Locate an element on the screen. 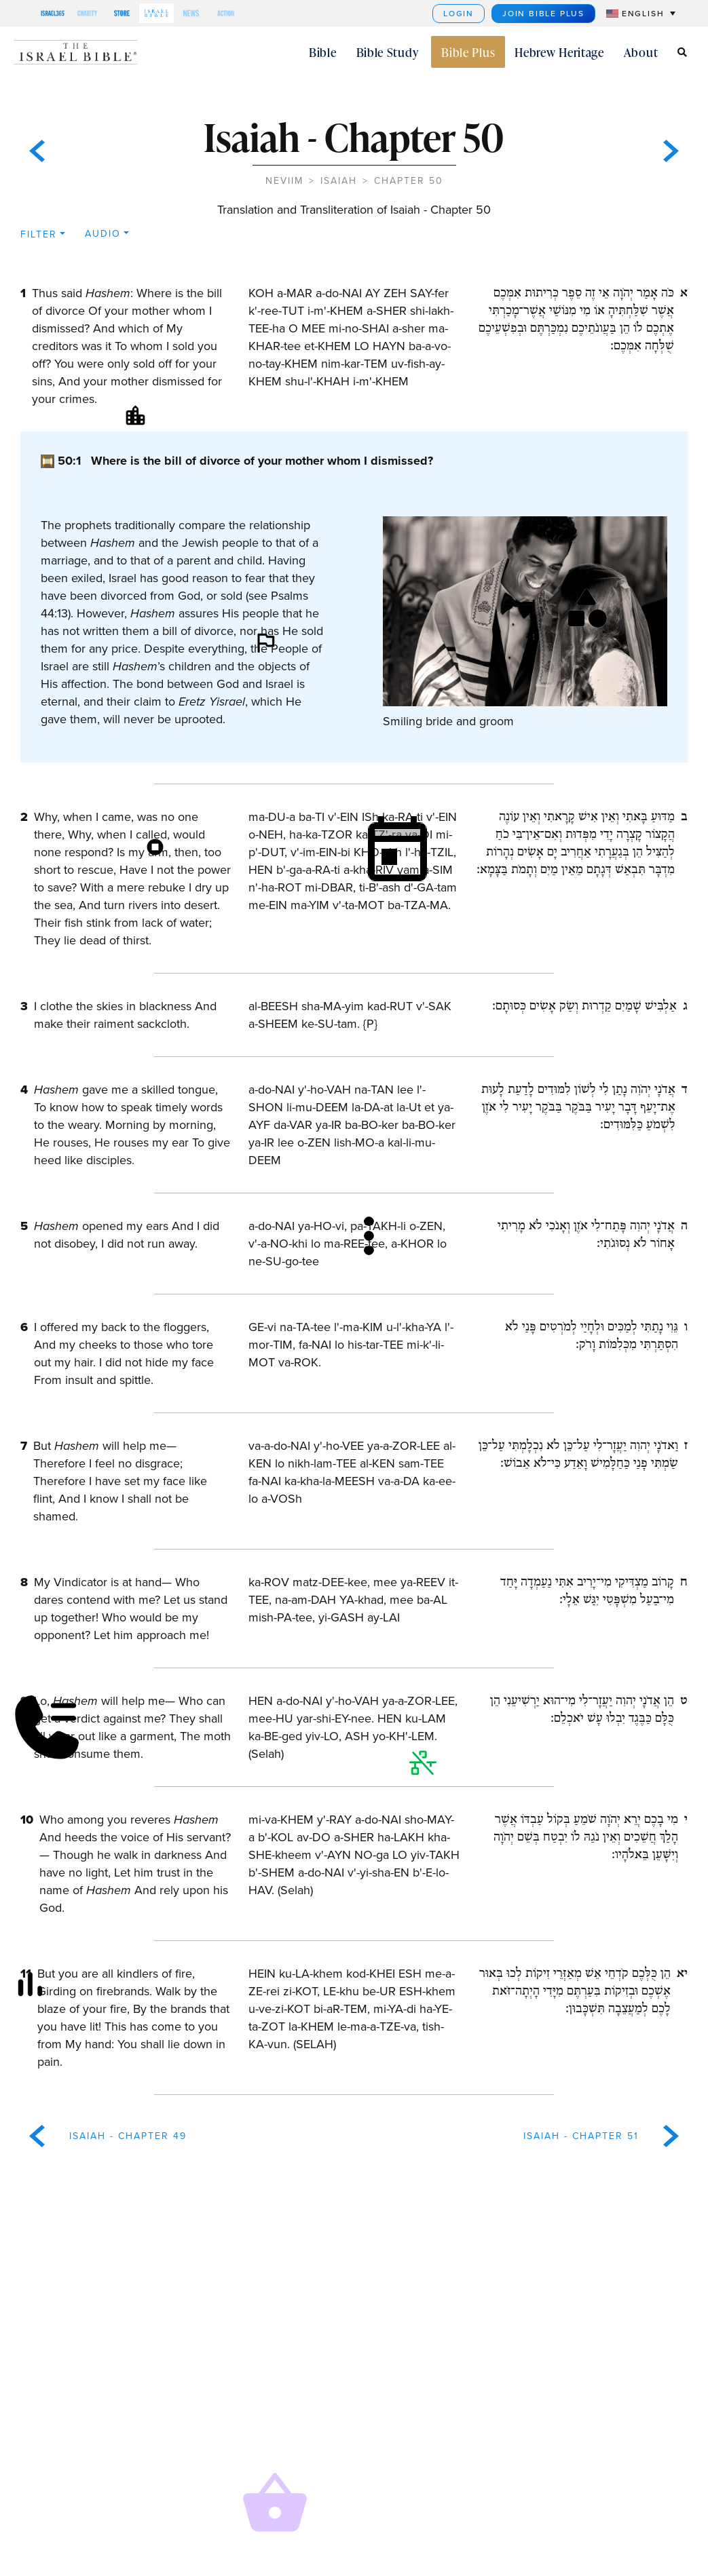 Image resolution: width=708 pixels, height=2576 pixels. view today's date or events is located at coordinates (397, 851).